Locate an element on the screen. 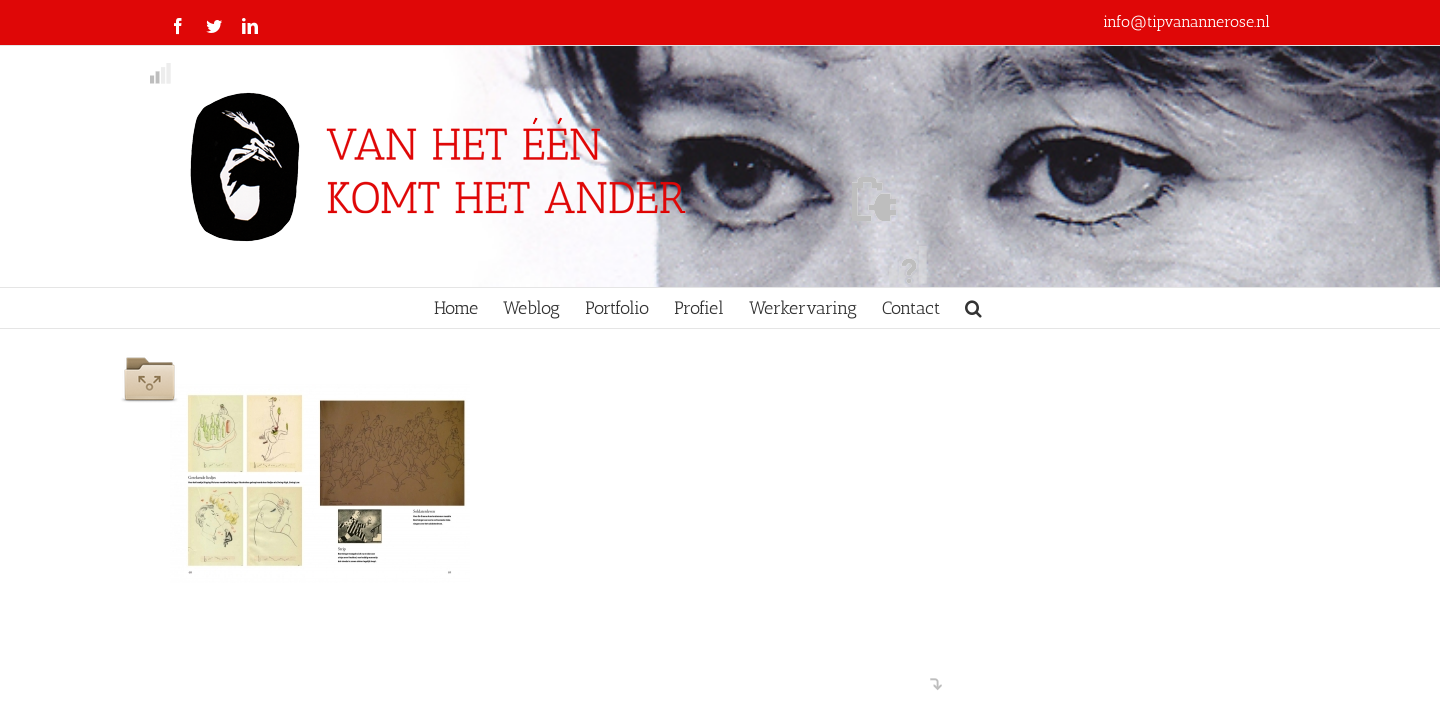 The image size is (1440, 720). no cellular network route available is located at coordinates (909, 266).